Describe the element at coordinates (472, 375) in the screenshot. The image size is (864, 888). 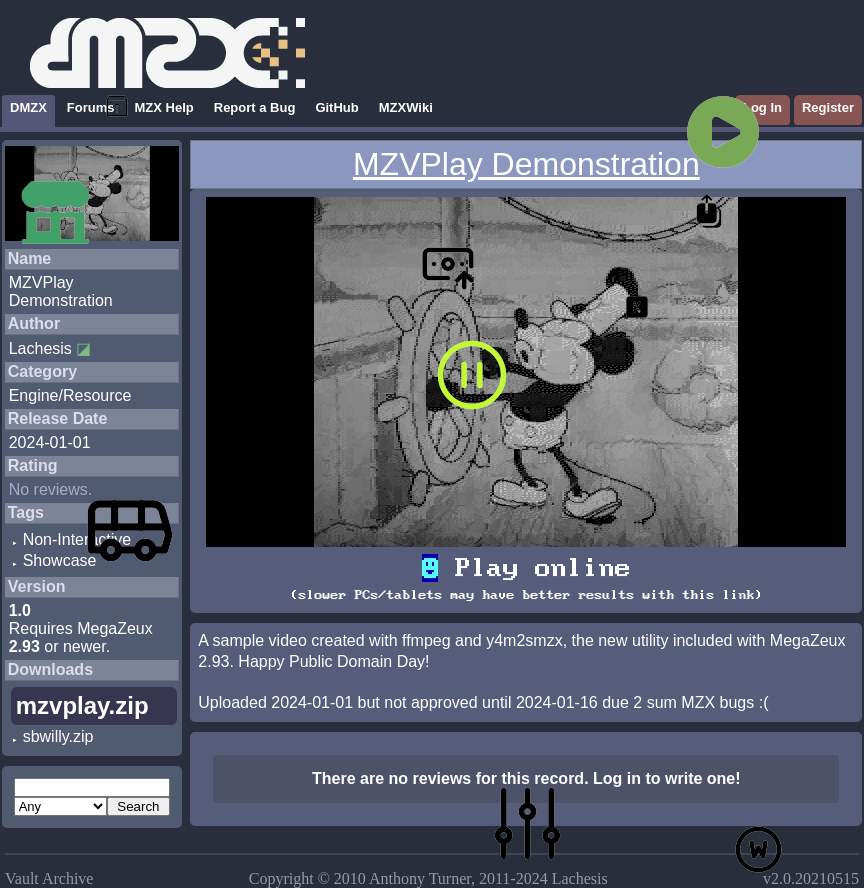
I see `pause media playback` at that location.